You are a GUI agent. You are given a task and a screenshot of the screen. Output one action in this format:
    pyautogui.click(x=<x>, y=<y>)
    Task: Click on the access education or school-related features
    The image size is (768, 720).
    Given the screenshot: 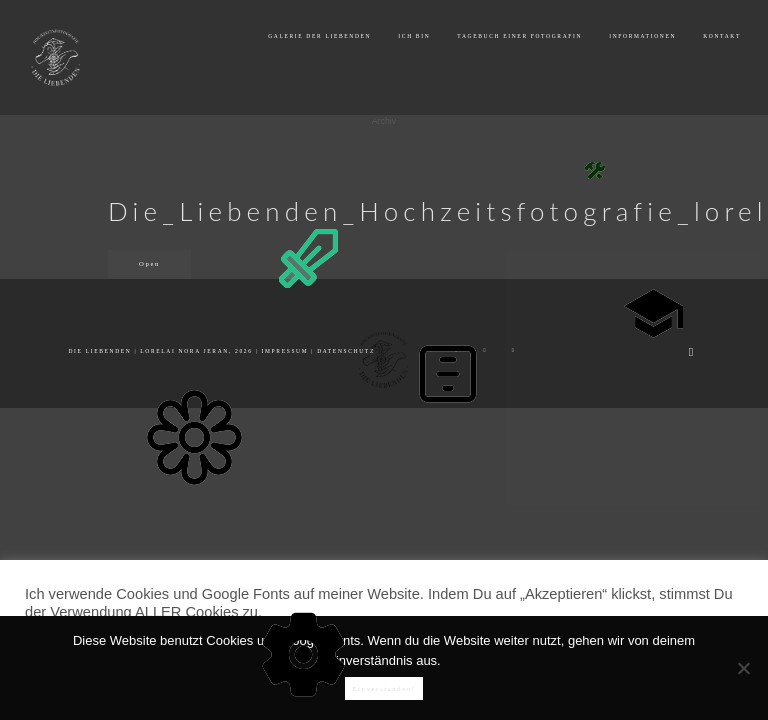 What is the action you would take?
    pyautogui.click(x=653, y=313)
    